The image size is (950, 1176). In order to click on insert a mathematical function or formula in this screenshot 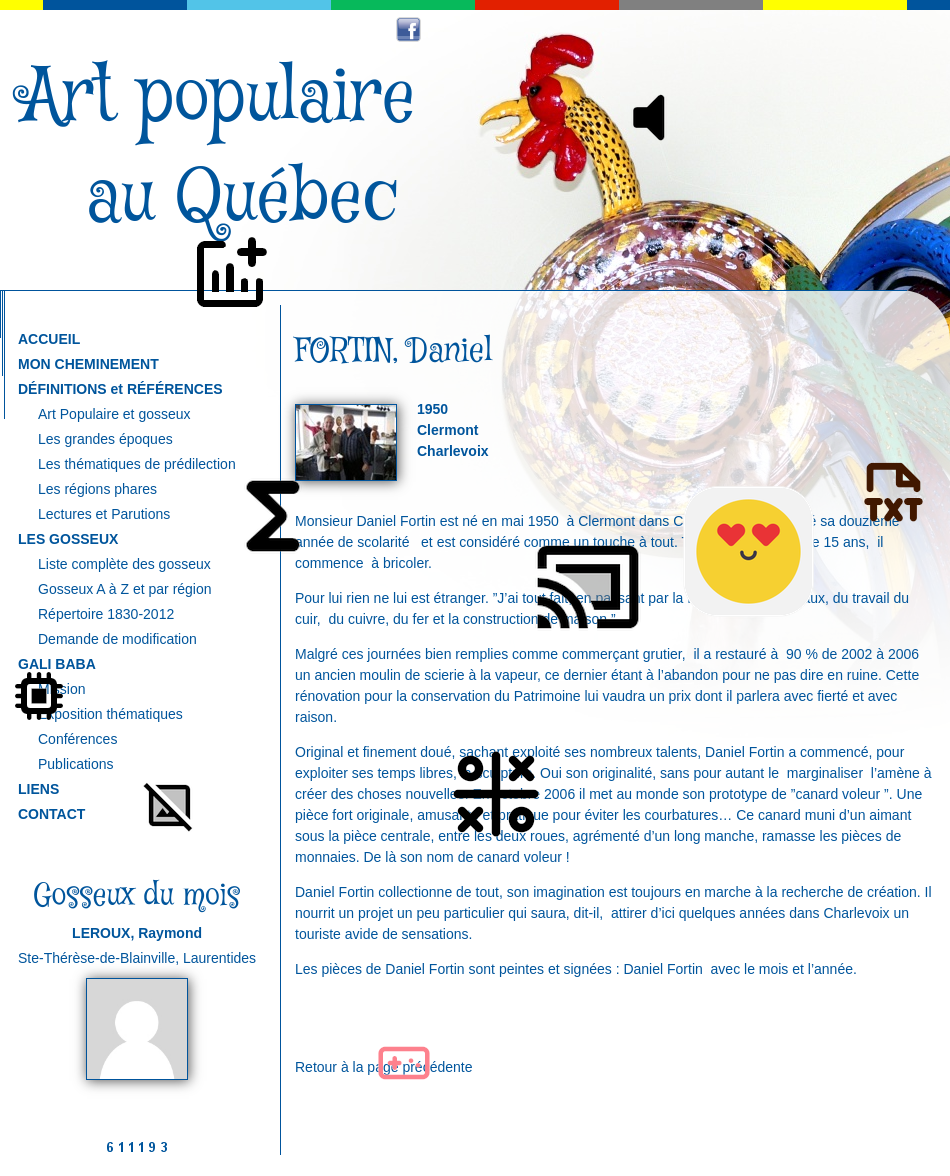, I will do `click(273, 516)`.